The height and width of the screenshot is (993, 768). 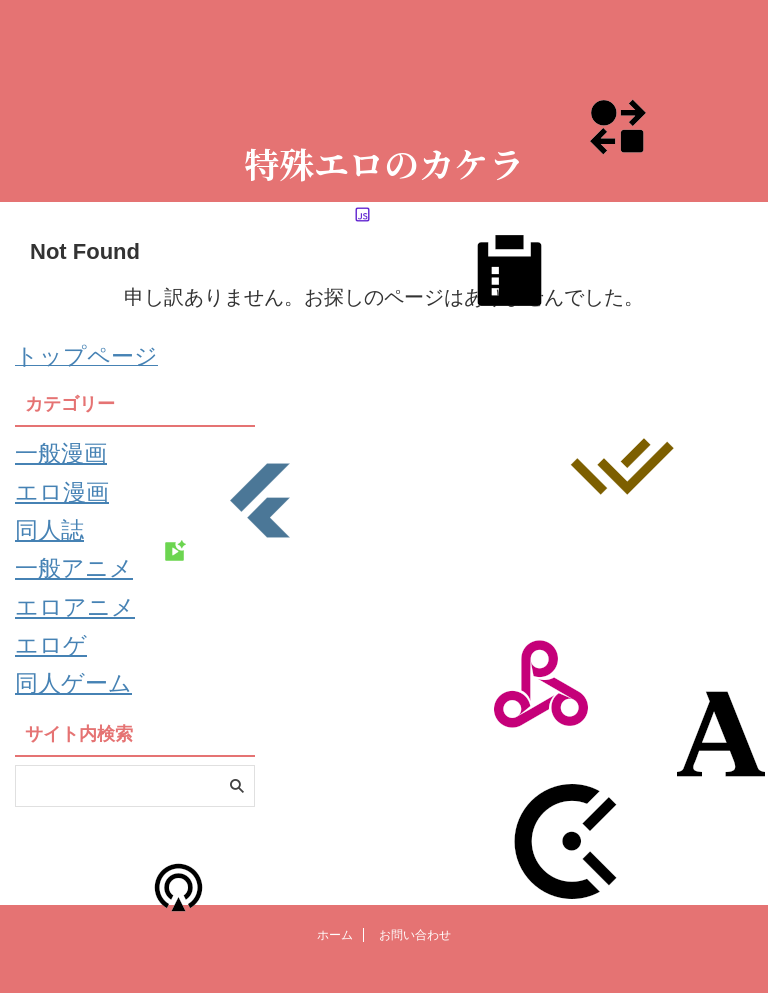 What do you see at coordinates (362, 214) in the screenshot?
I see `indicates a JavaScript file or code component` at bounding box center [362, 214].